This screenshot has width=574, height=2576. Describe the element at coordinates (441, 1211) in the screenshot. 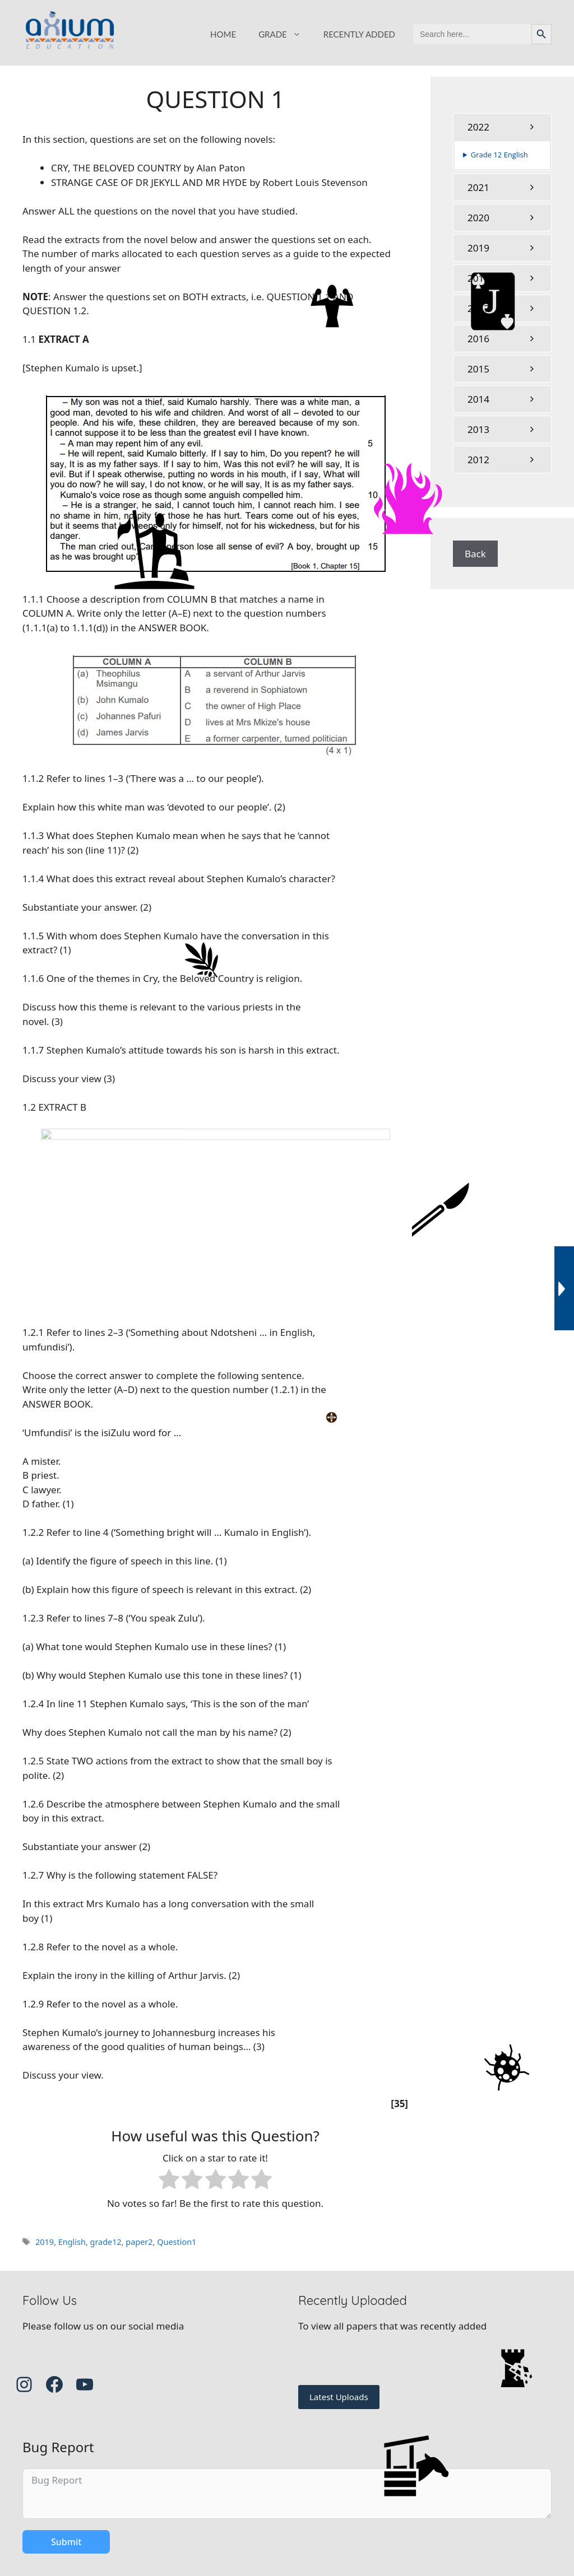

I see `access surgical or medical tools` at that location.